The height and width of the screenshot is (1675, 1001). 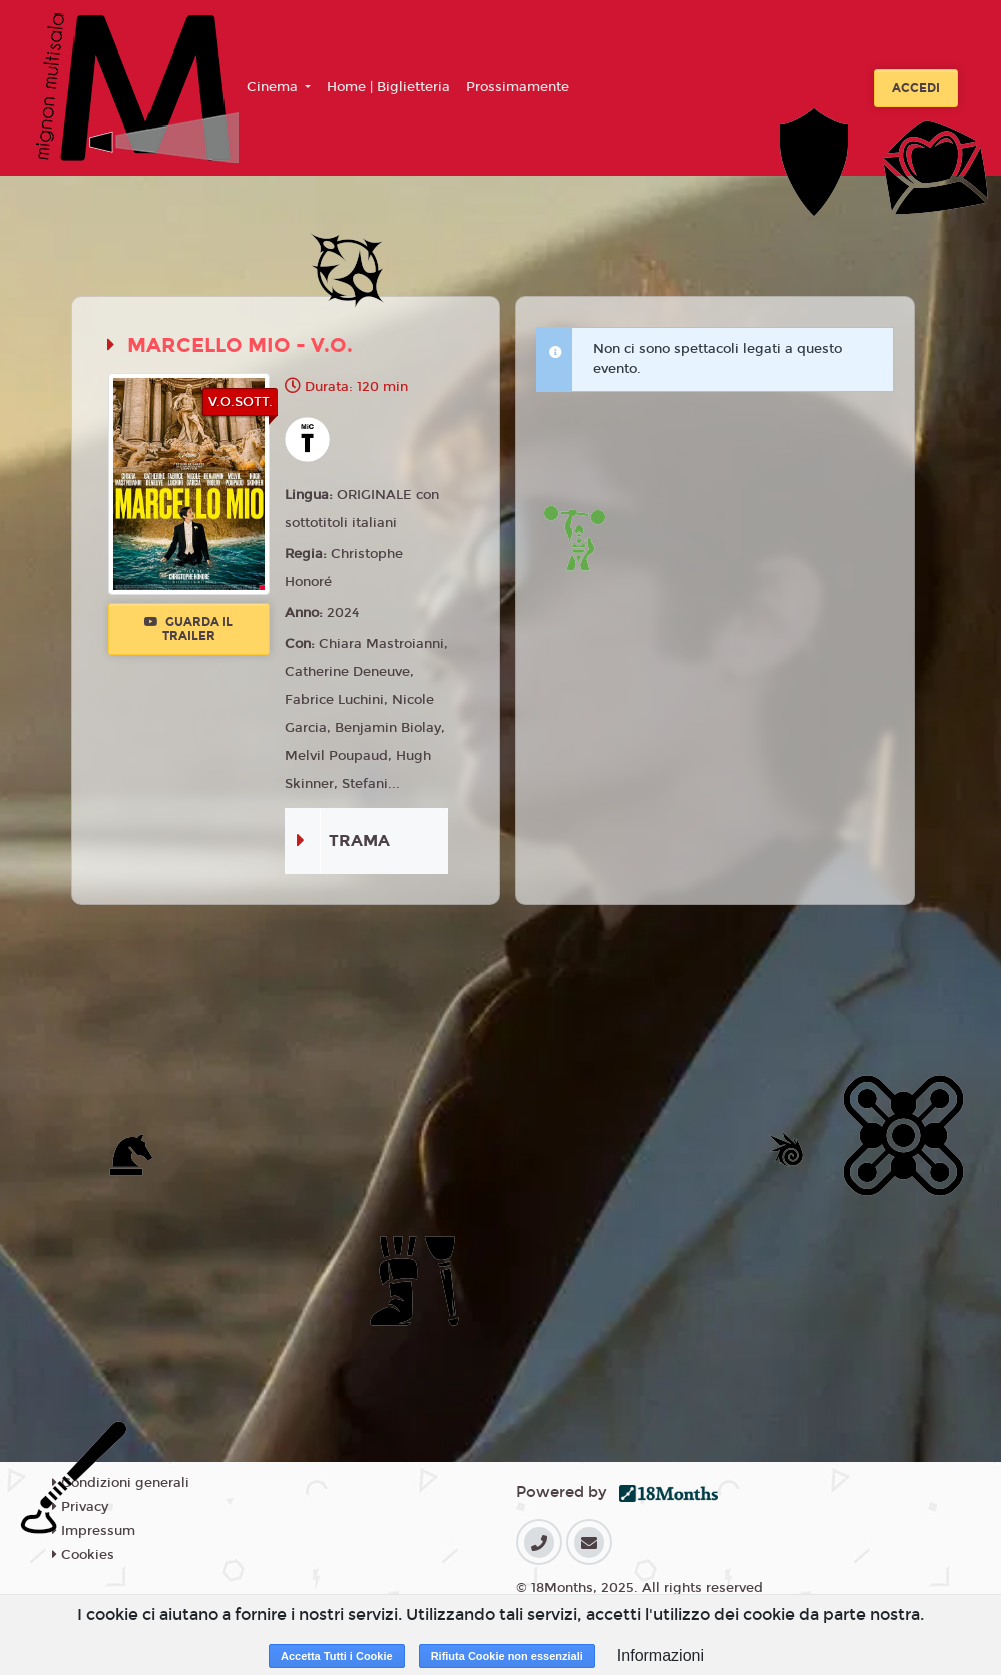 I want to click on indicates magic or spell activation, so click(x=347, y=269).